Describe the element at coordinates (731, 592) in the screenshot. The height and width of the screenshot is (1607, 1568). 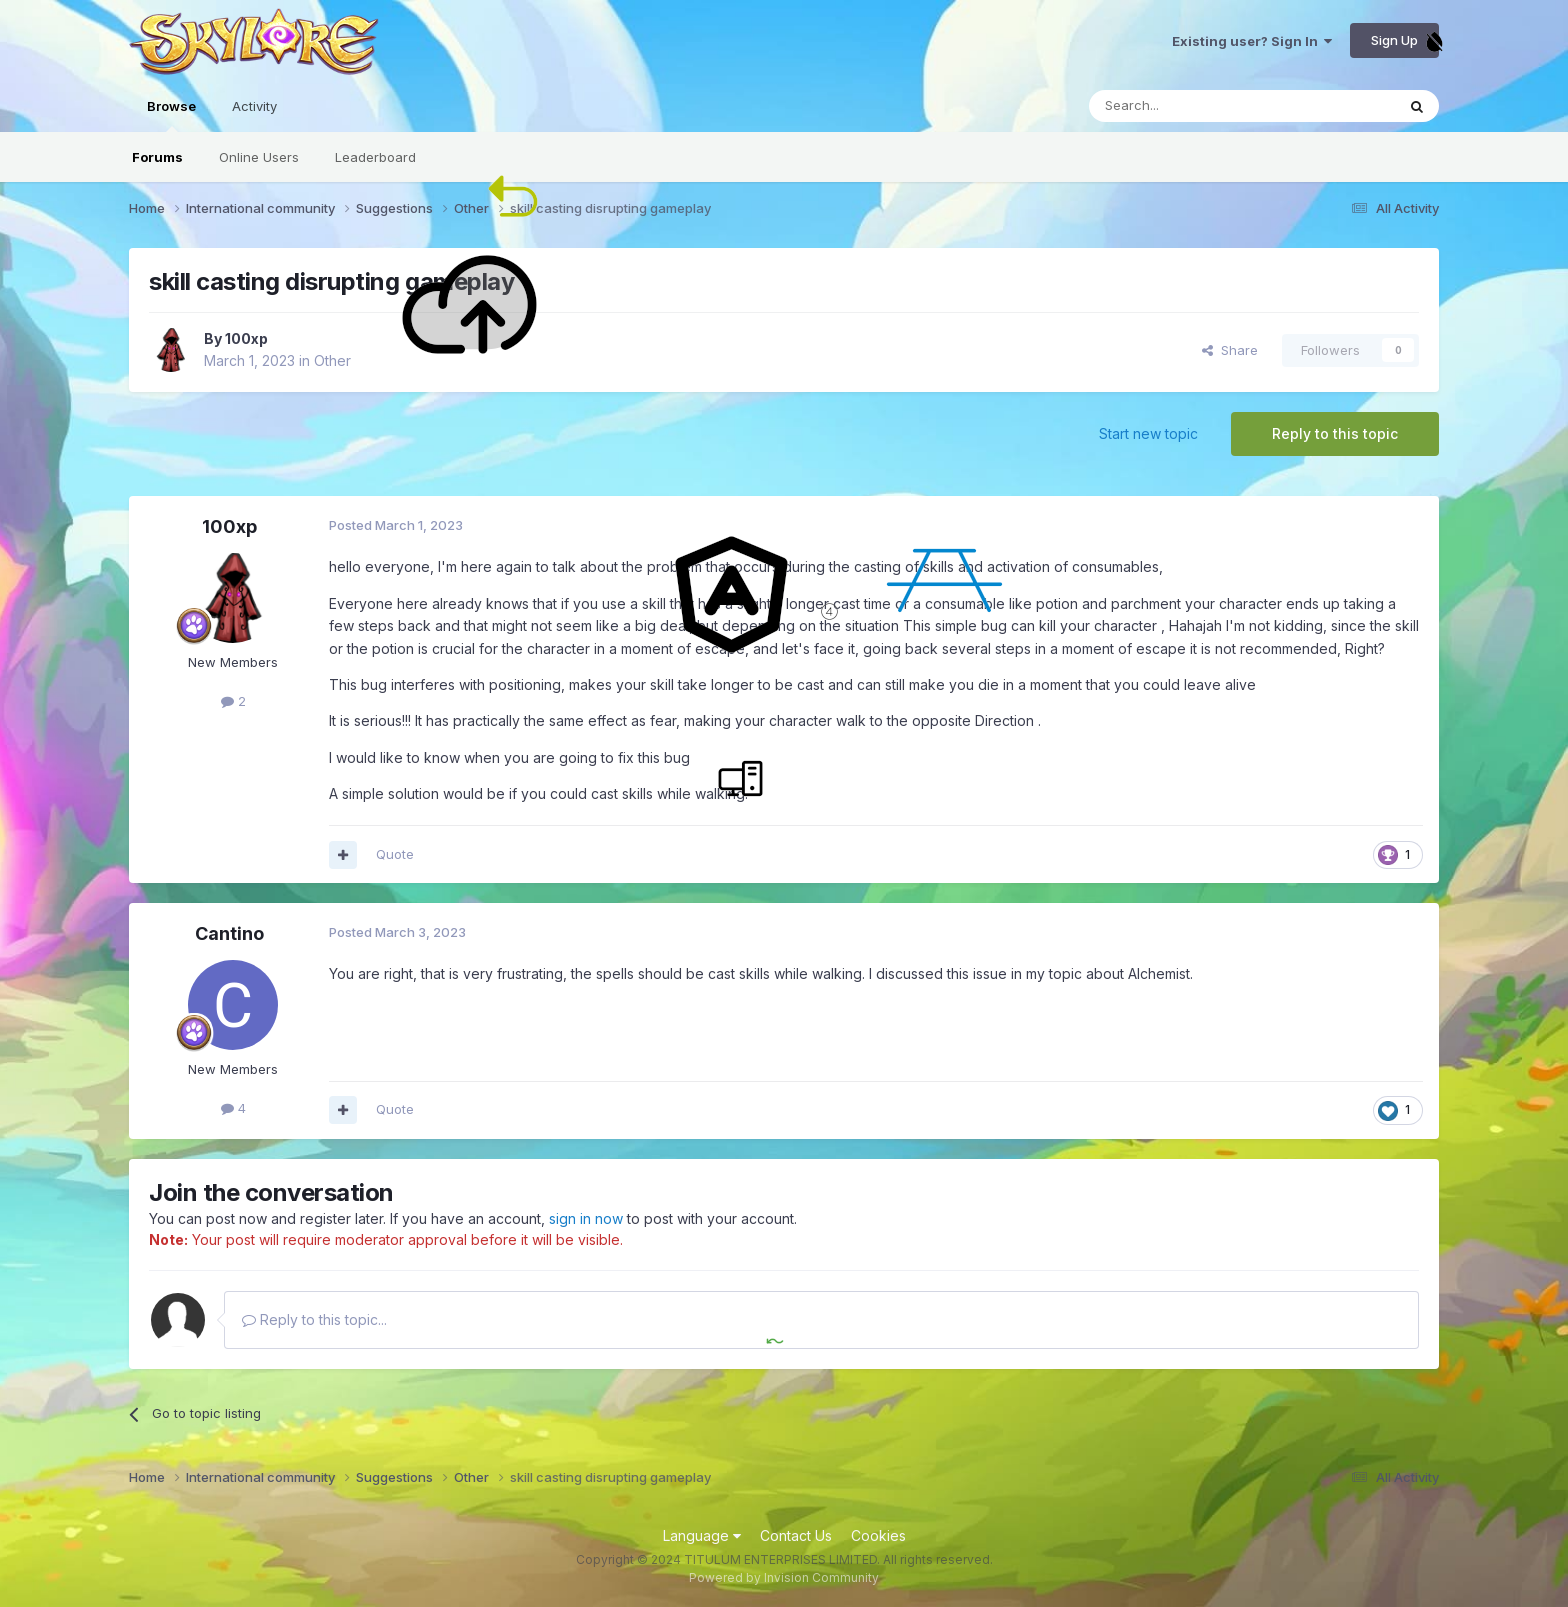
I see `Angular framework logo` at that location.